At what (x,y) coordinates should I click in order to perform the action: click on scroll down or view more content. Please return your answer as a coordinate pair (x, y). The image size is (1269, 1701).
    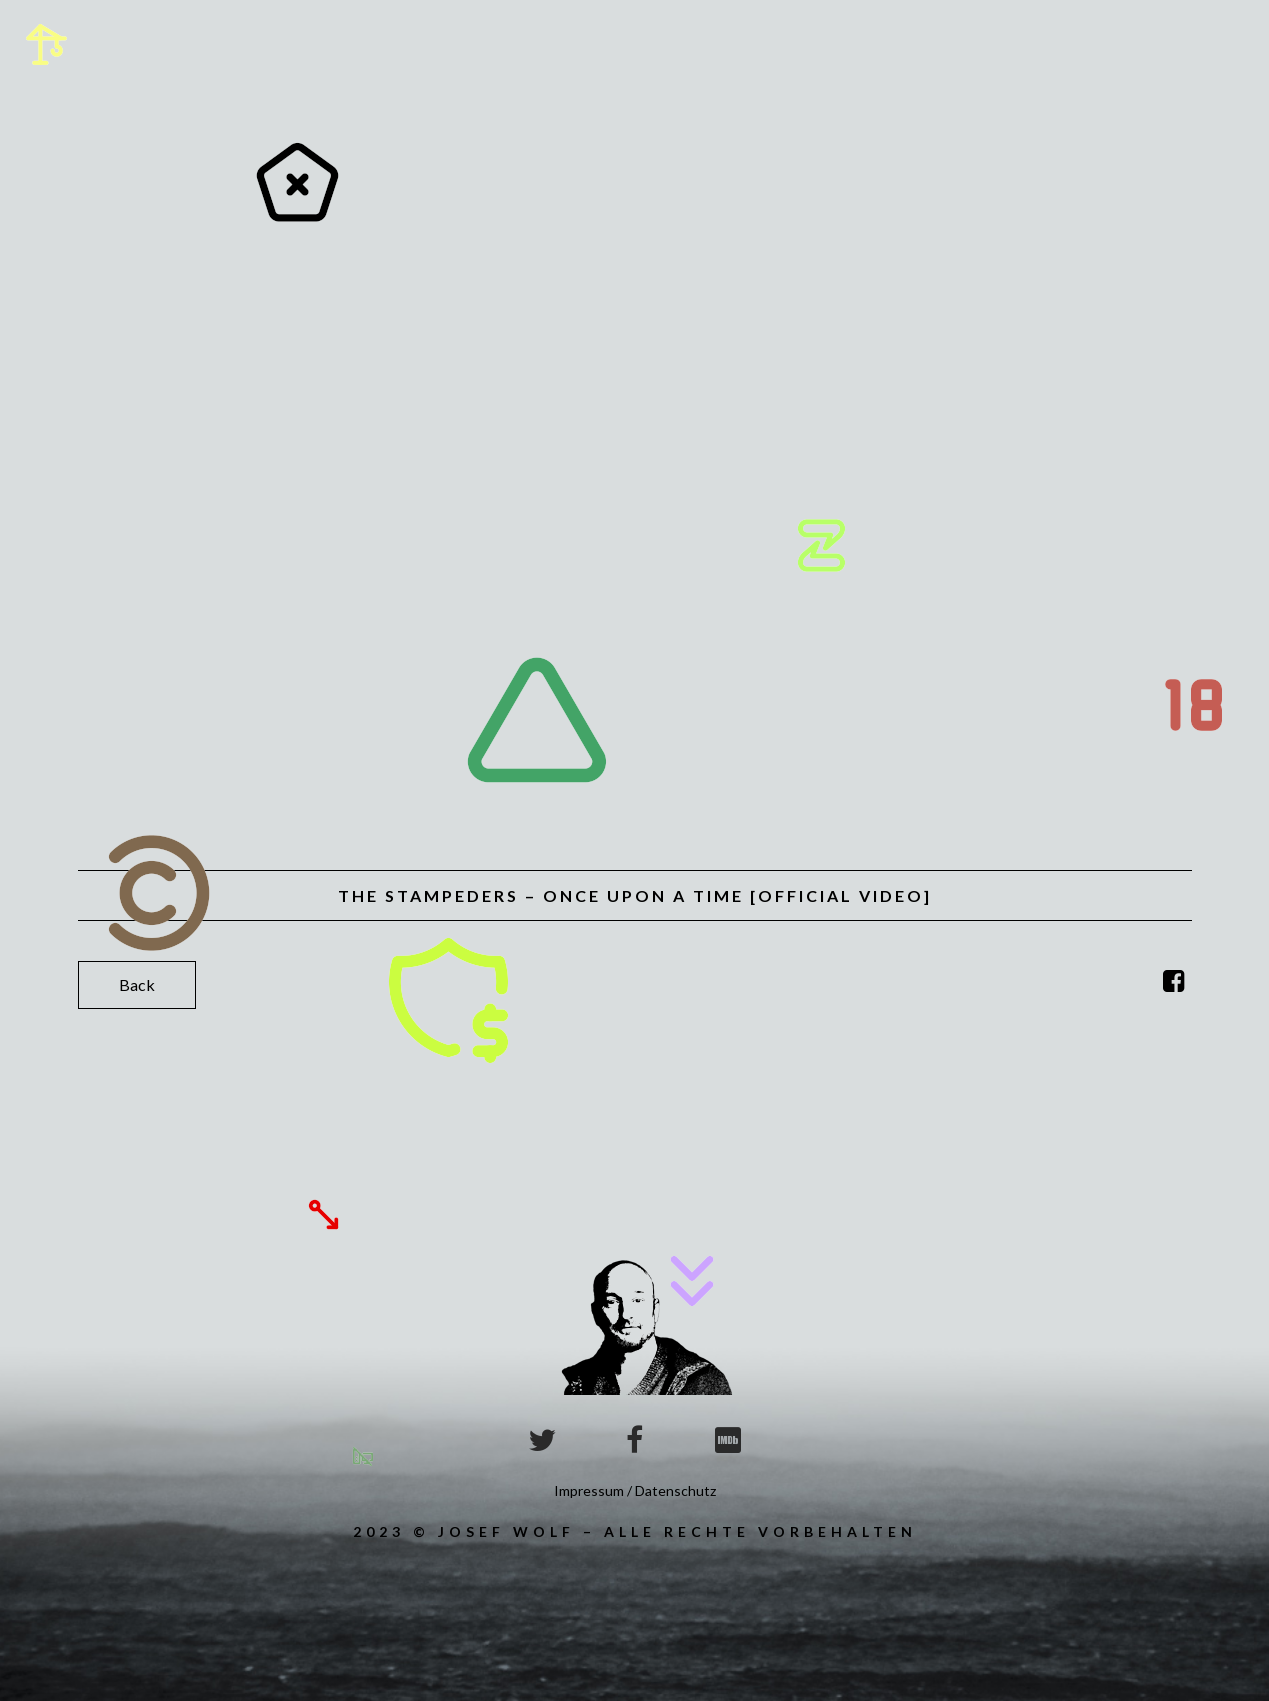
    Looking at the image, I should click on (692, 1281).